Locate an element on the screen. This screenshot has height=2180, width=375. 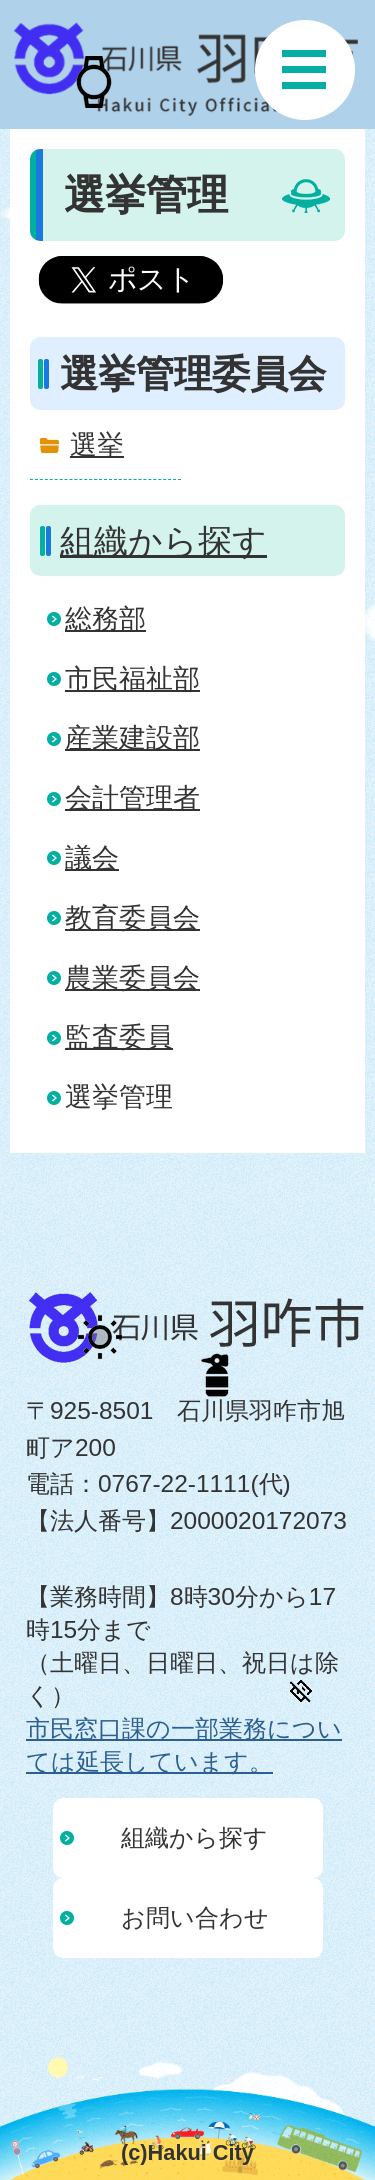
locate fire safety equipment is located at coordinates (217, 1374).